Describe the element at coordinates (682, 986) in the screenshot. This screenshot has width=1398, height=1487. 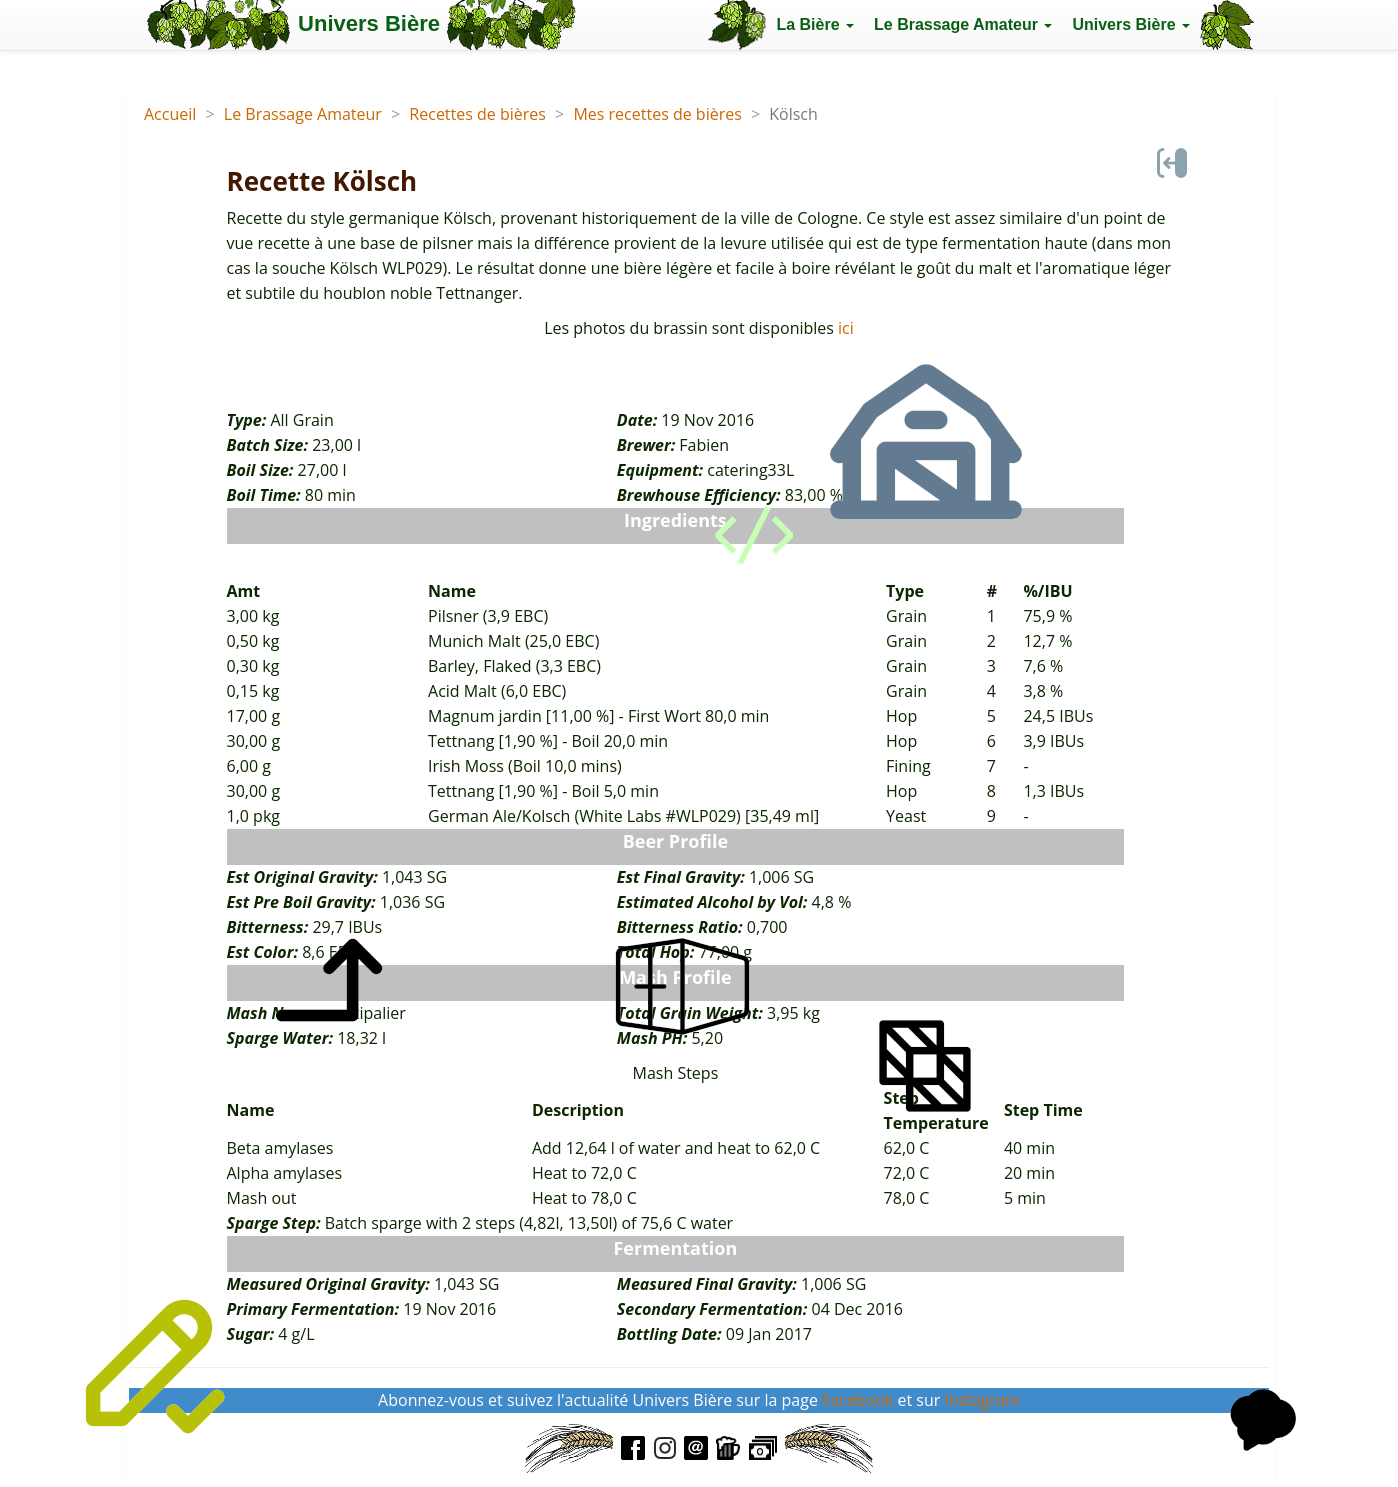
I see `view shipping or freight details` at that location.